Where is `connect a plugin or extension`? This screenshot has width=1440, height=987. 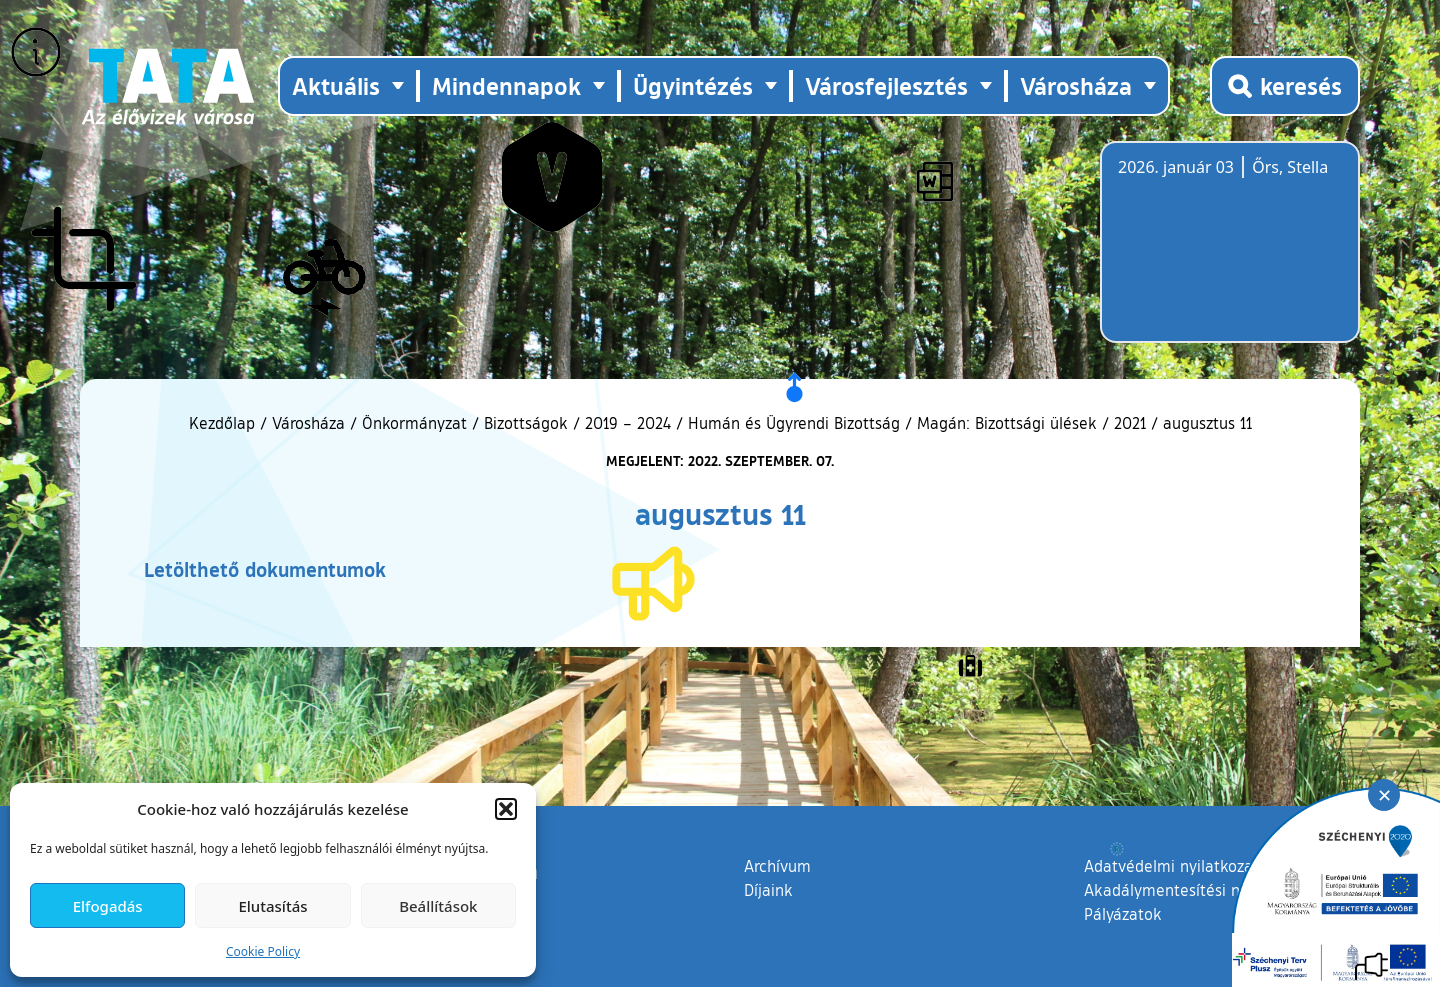 connect a plugin or extension is located at coordinates (1371, 966).